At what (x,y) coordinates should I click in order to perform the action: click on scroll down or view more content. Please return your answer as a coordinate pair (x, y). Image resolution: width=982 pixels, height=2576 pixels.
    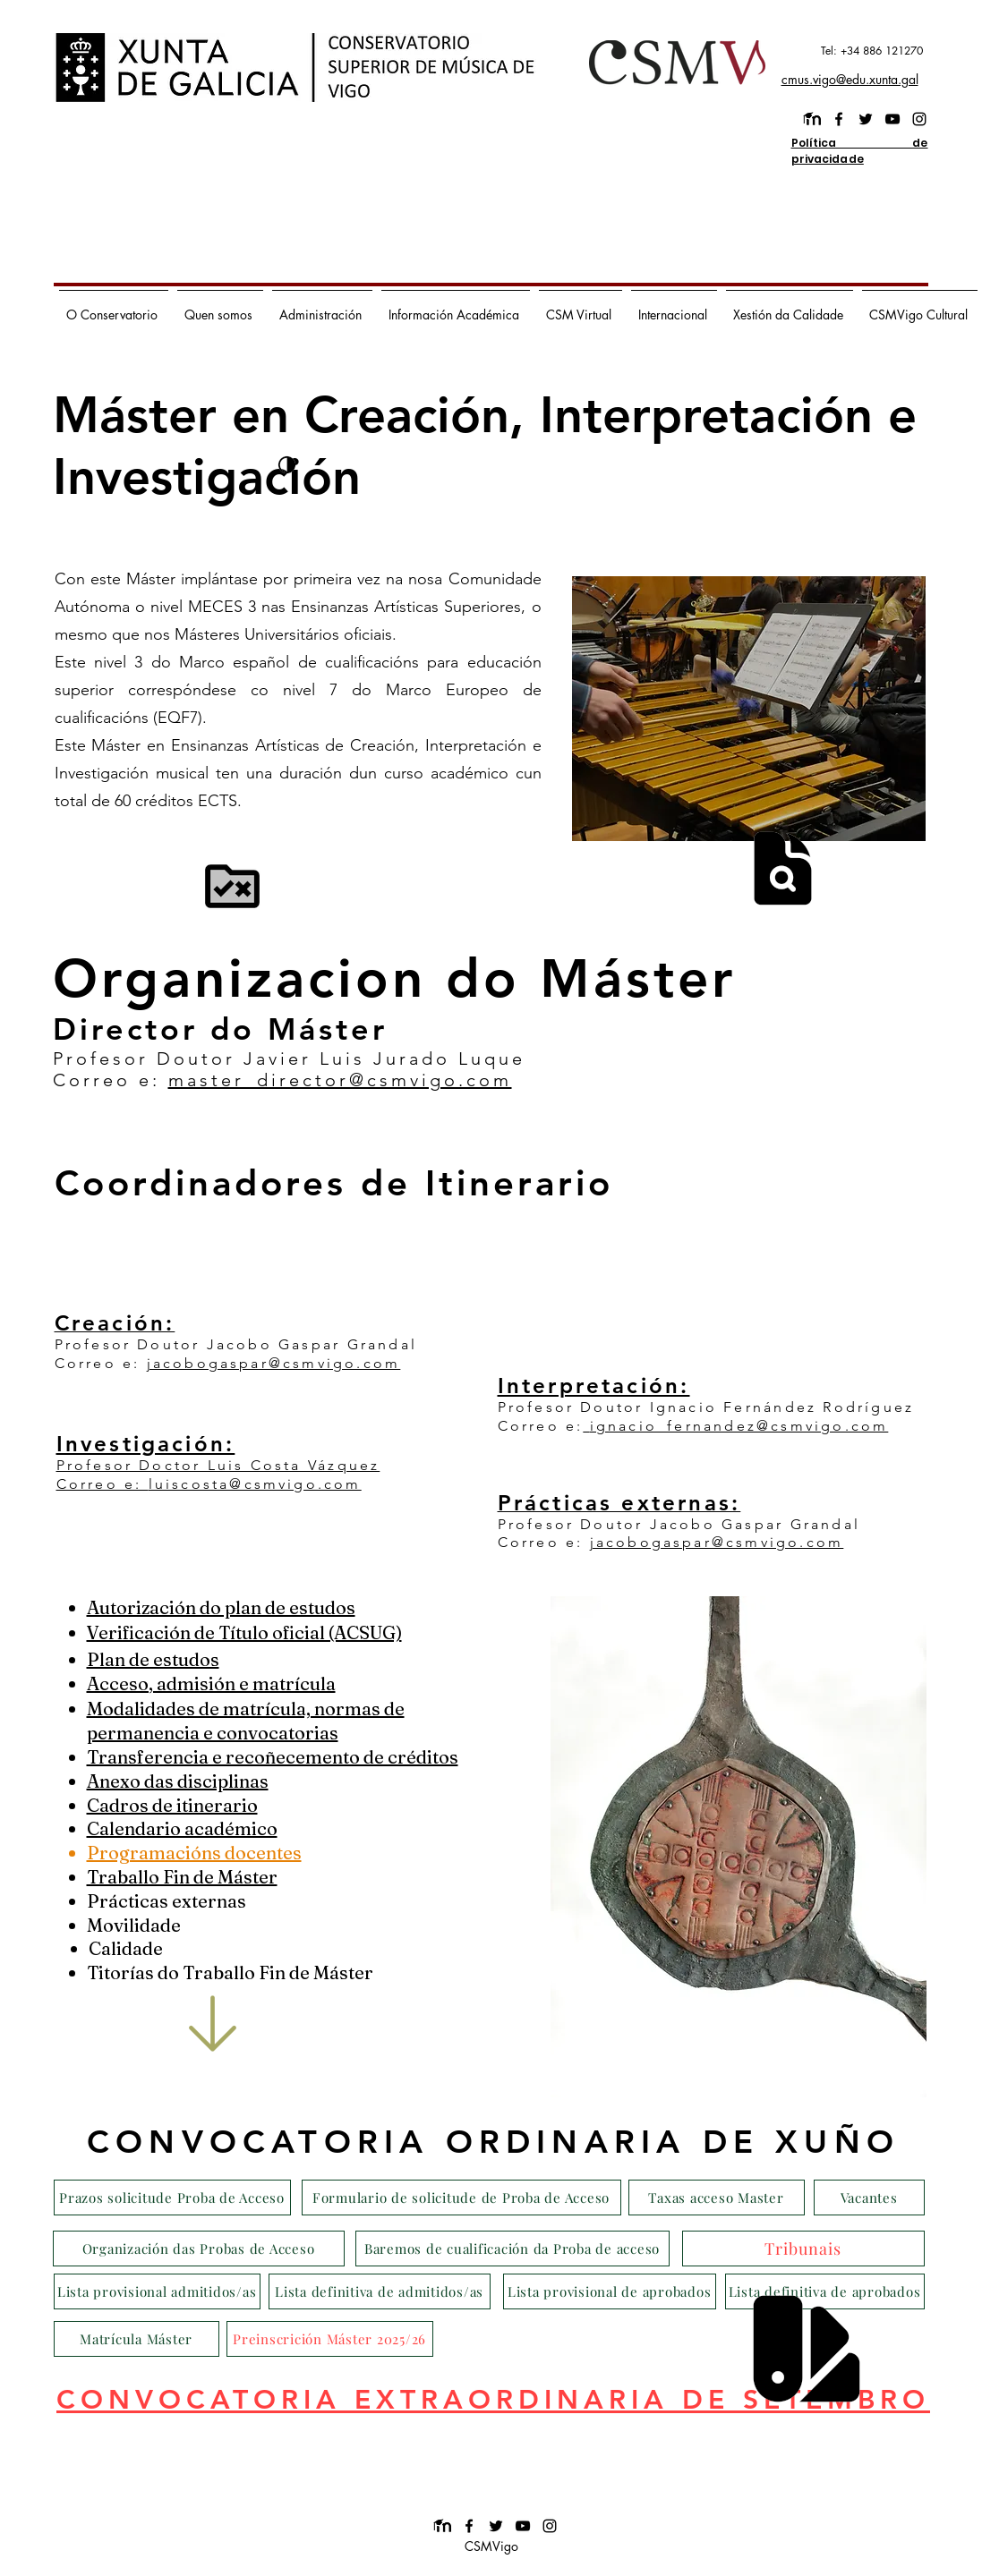
    Looking at the image, I should click on (212, 2023).